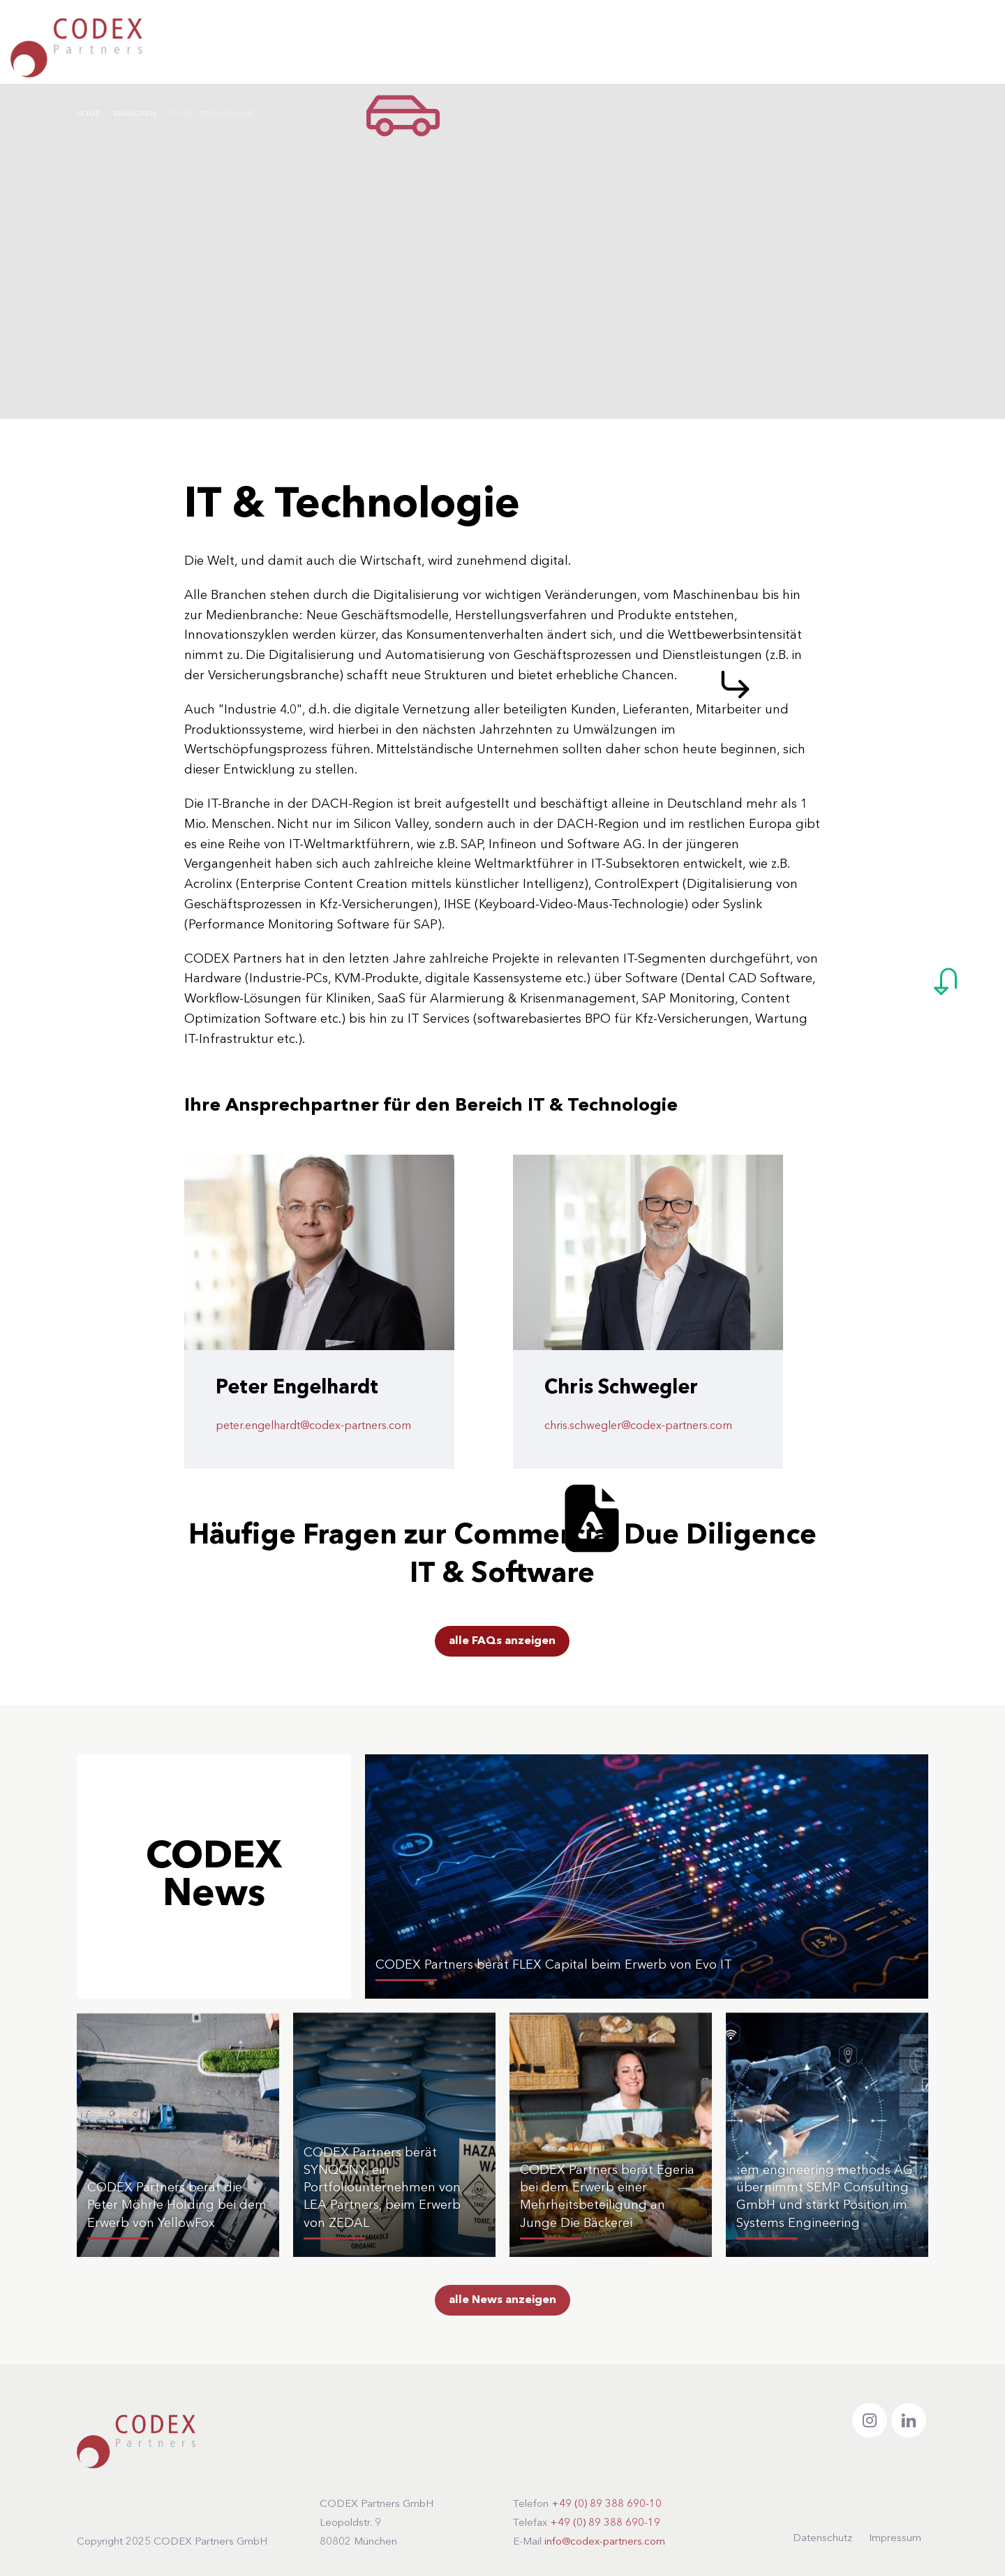  I want to click on view file changes or differences, so click(592, 1518).